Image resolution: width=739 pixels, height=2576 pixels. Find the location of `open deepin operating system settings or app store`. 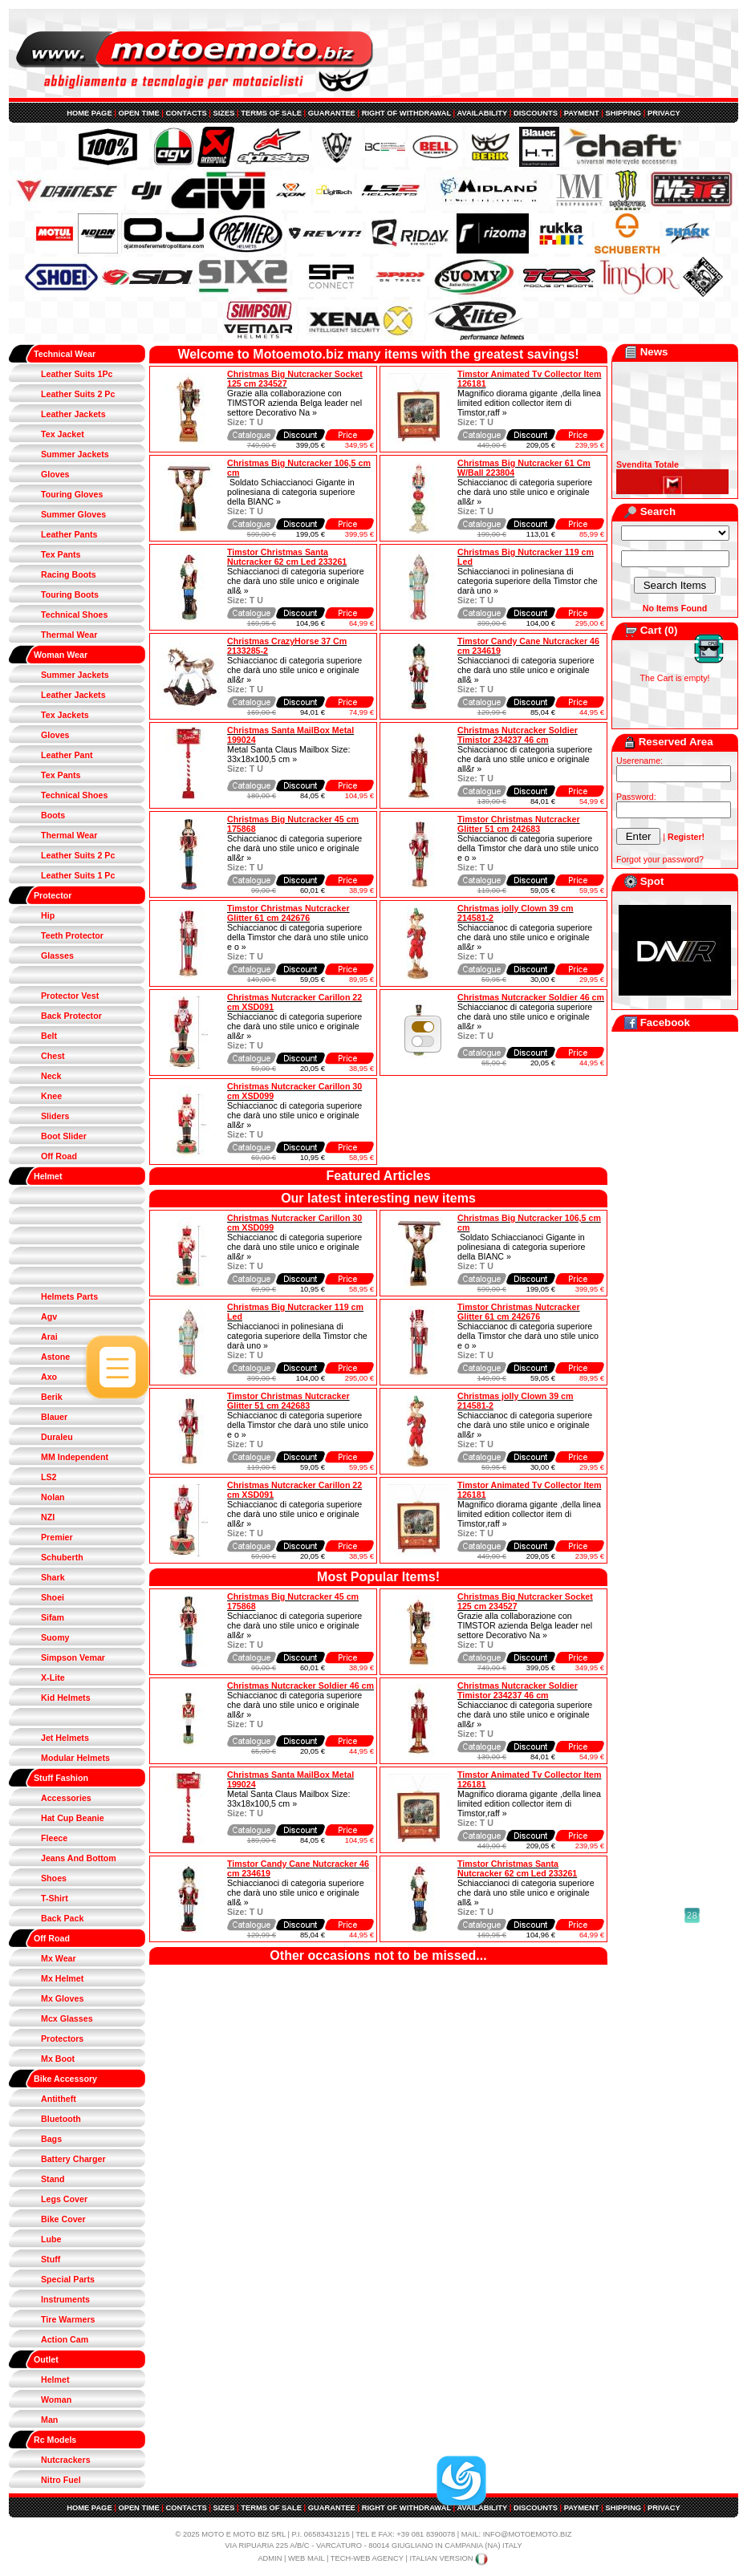

open deepin operating system settings or app store is located at coordinates (461, 2481).